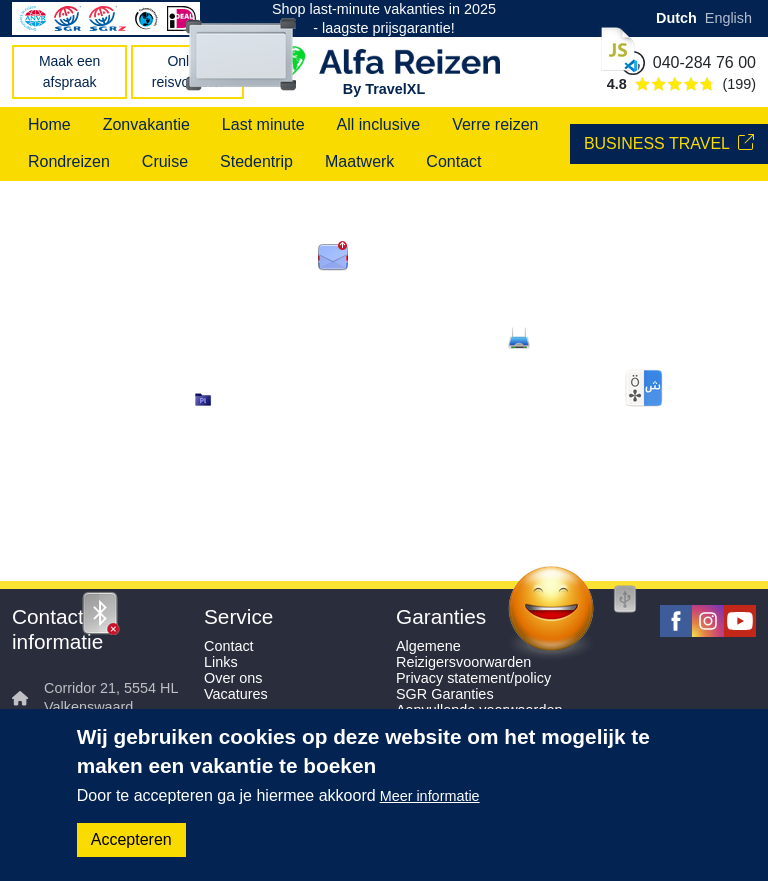 Image resolution: width=768 pixels, height=881 pixels. I want to click on javascript file type in Visual Studio Code, so click(618, 50).